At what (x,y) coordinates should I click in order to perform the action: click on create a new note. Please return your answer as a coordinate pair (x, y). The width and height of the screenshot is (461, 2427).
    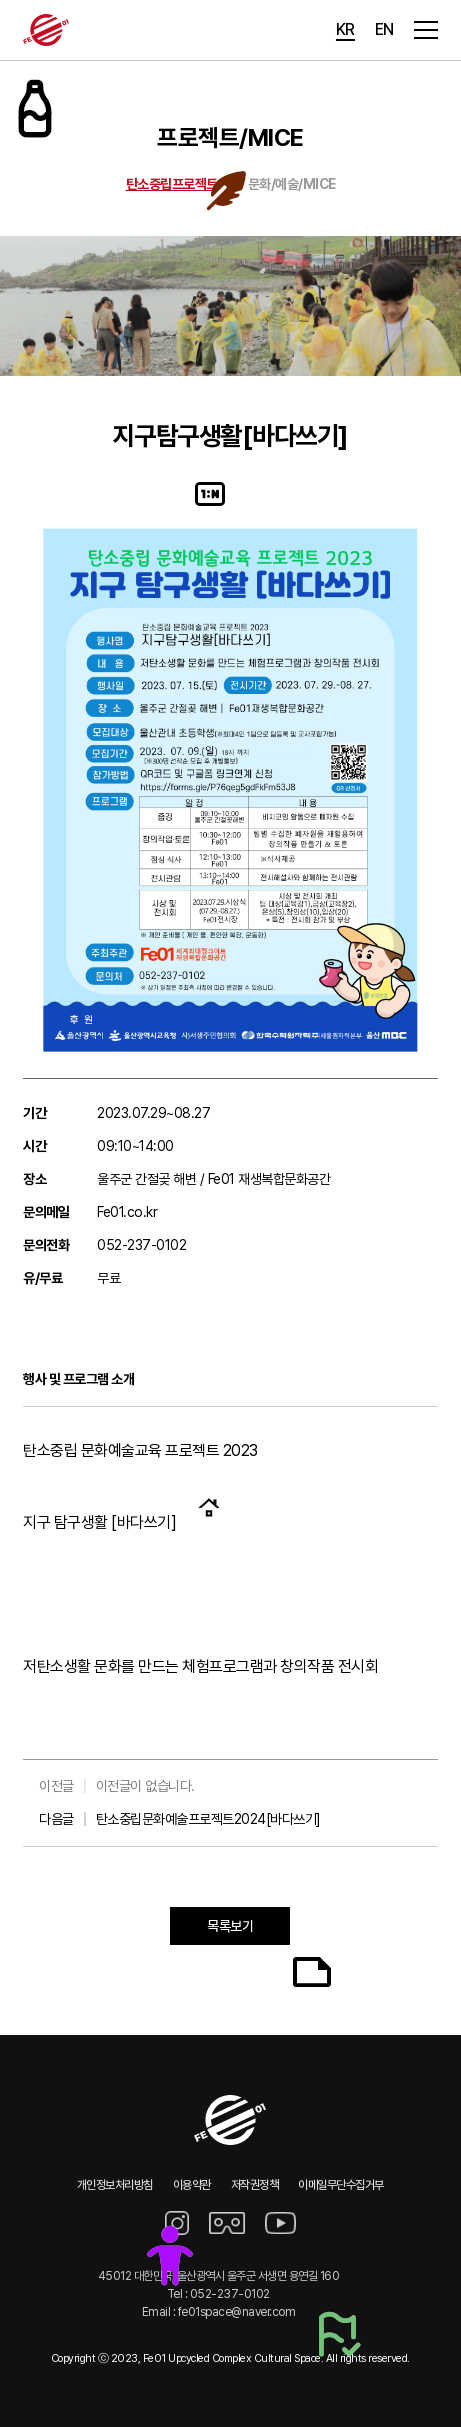
    Looking at the image, I should click on (312, 1972).